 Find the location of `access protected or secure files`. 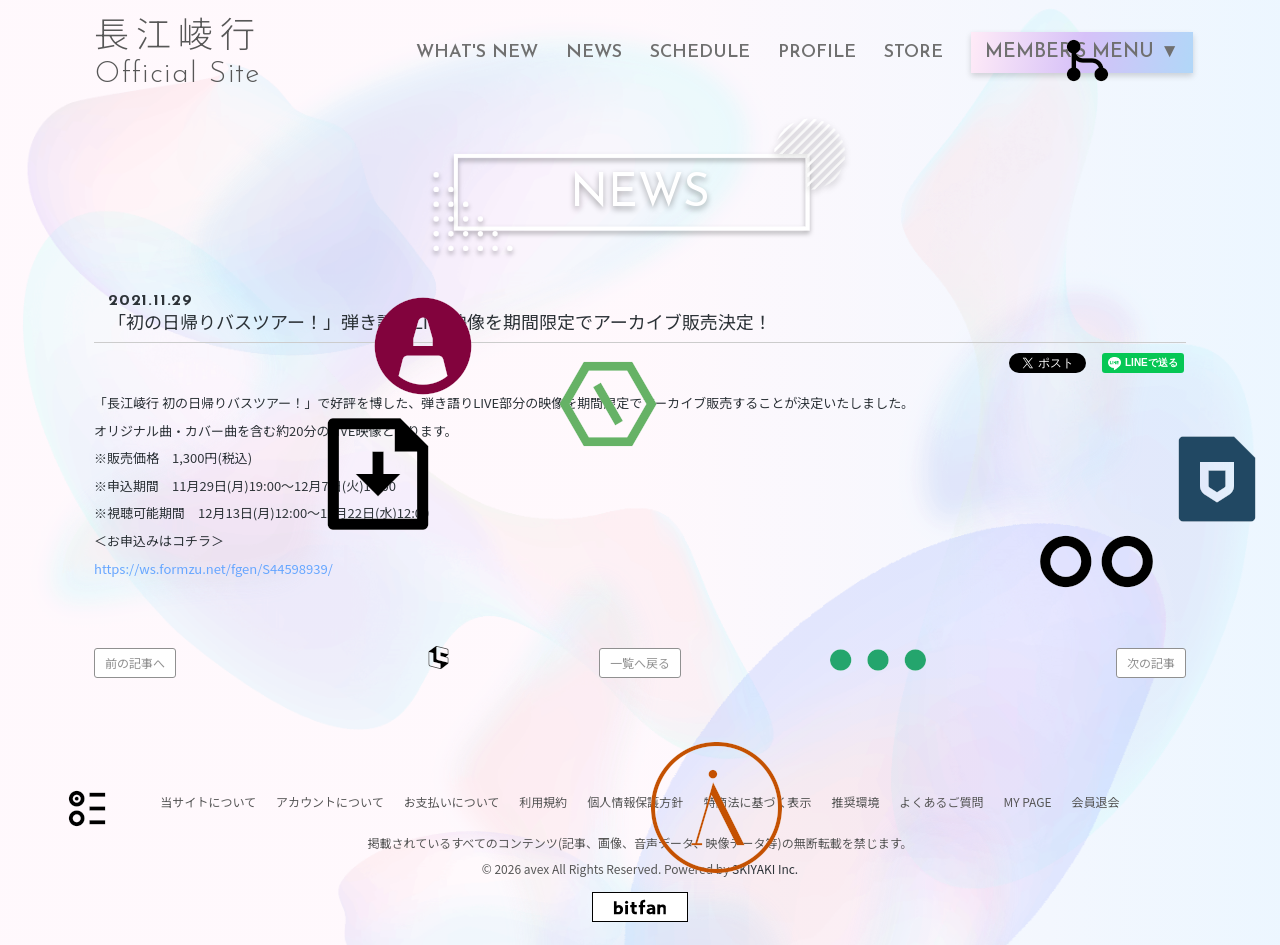

access protected or secure files is located at coordinates (1217, 479).